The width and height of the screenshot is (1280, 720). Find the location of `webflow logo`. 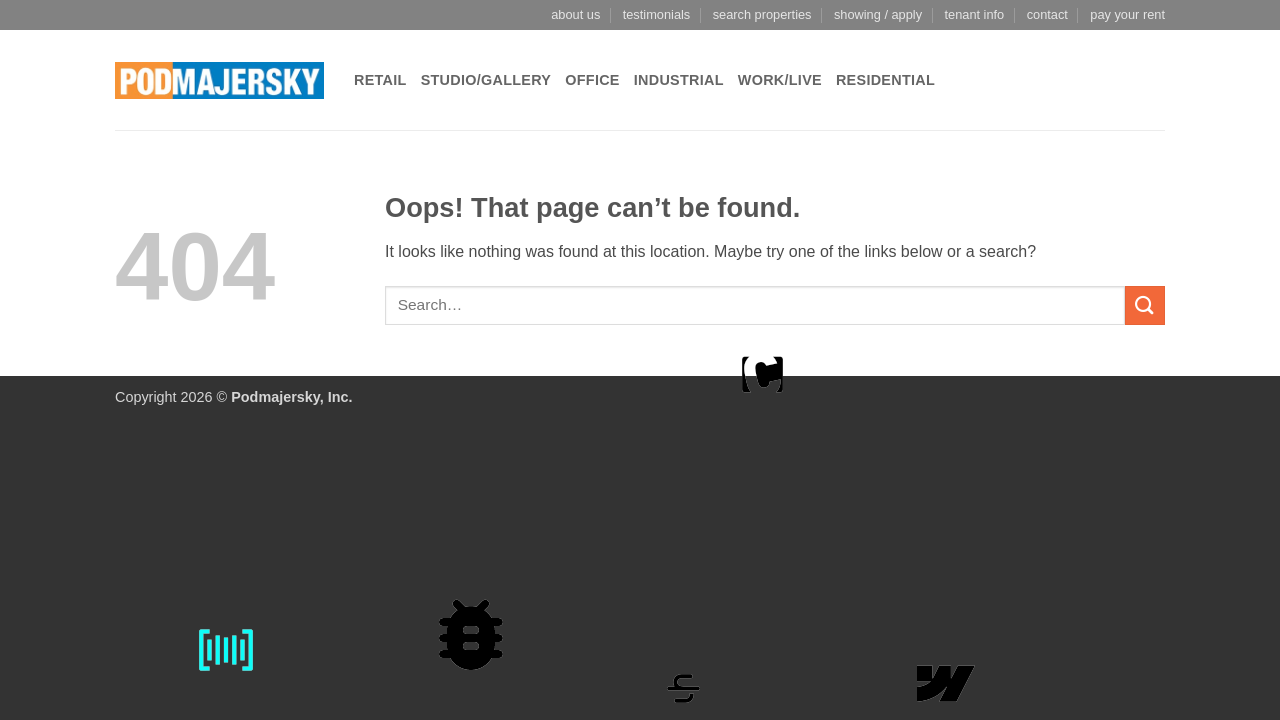

webflow logo is located at coordinates (946, 683).